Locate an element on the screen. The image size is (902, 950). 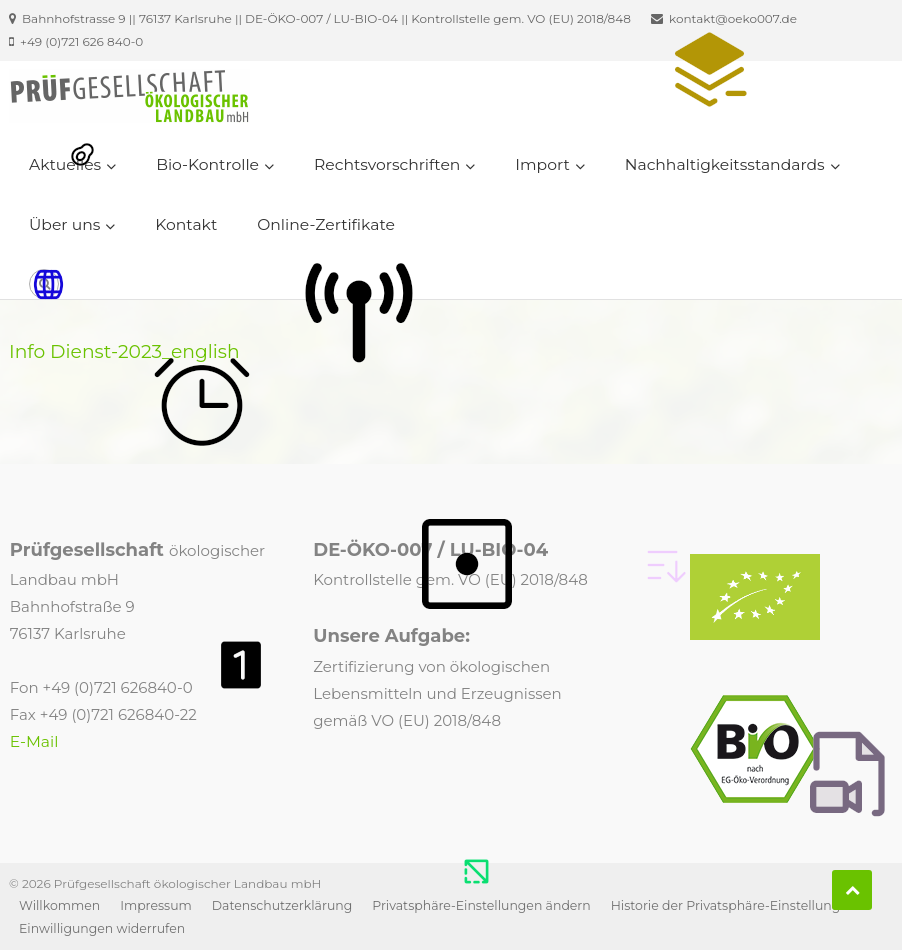
indicates a modified file in a diff view is located at coordinates (467, 564).